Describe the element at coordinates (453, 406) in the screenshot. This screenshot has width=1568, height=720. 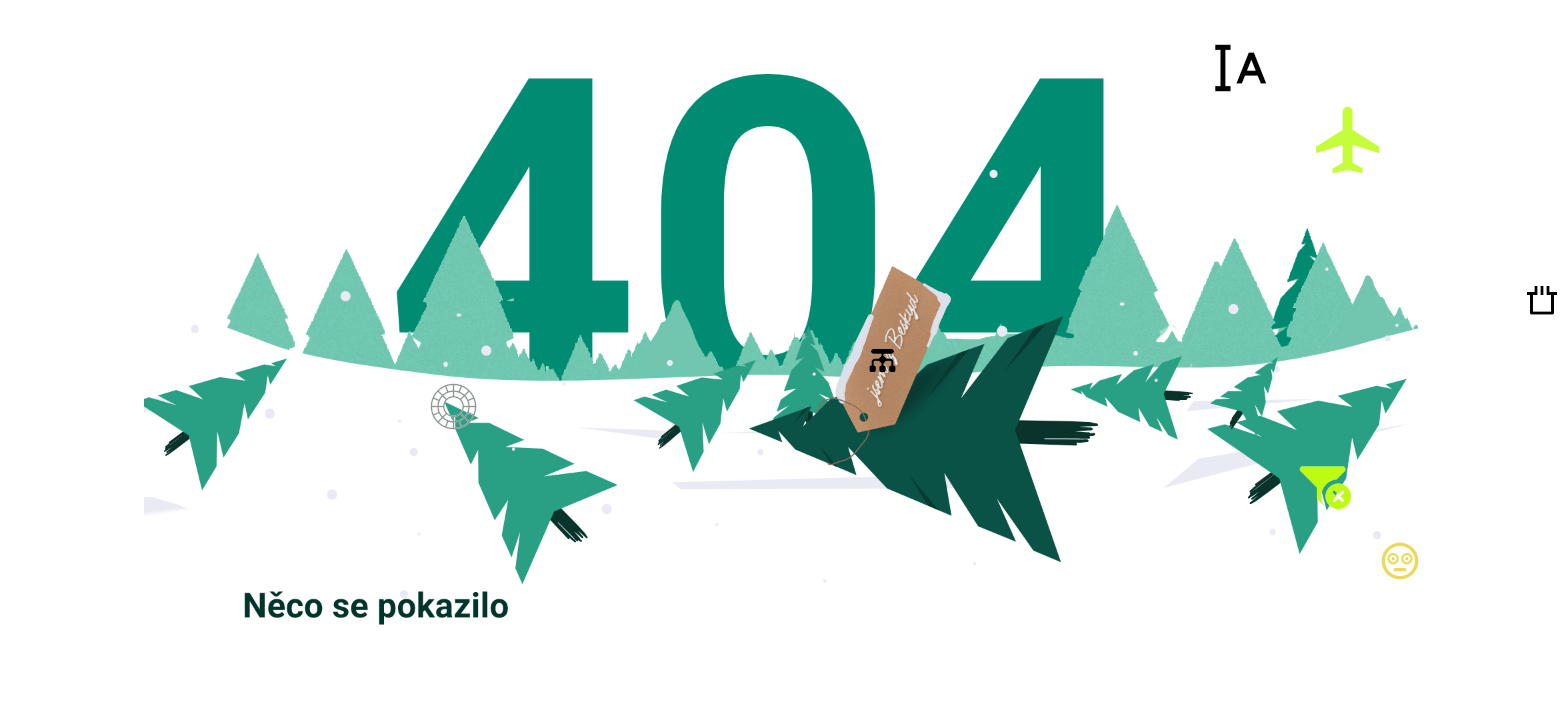
I see `open the VSCO app` at that location.